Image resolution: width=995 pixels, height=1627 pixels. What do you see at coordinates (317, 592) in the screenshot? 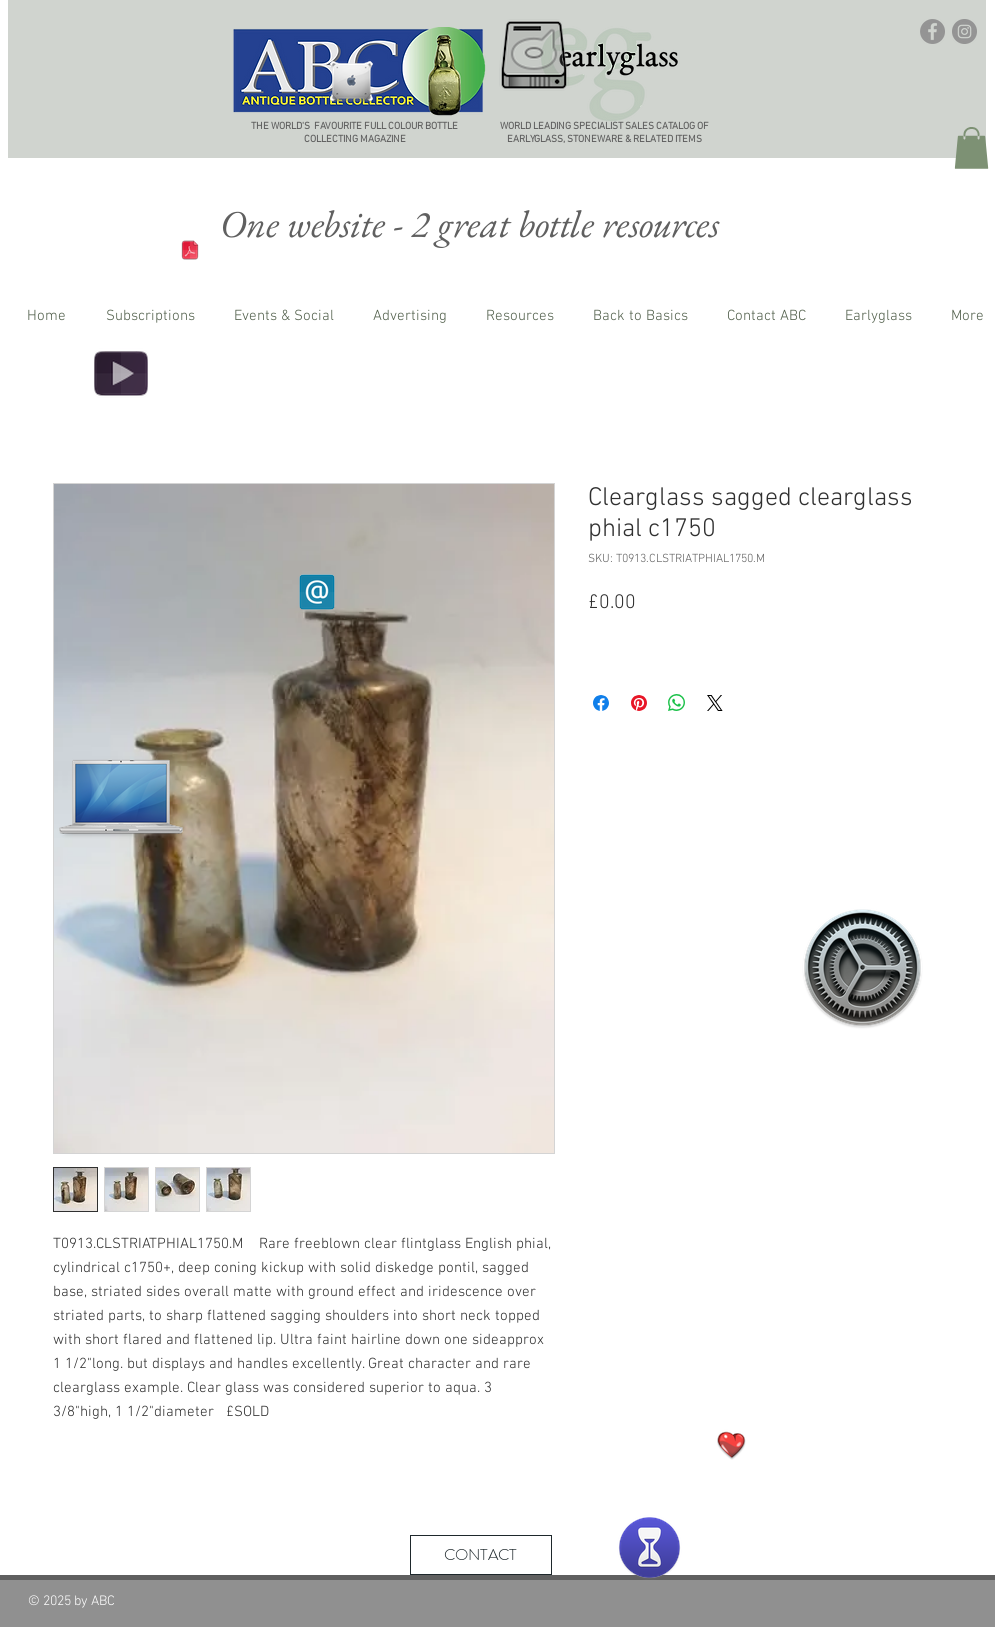
I see `manage email account credentials` at bounding box center [317, 592].